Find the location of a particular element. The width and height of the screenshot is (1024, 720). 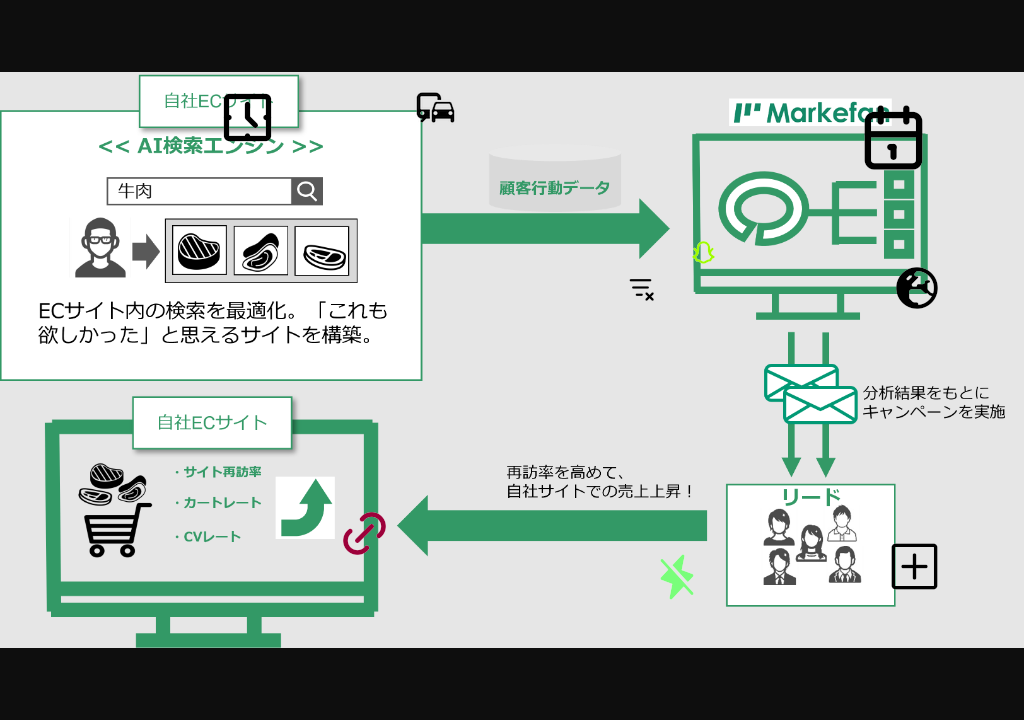

copy or share a link is located at coordinates (364, 533).